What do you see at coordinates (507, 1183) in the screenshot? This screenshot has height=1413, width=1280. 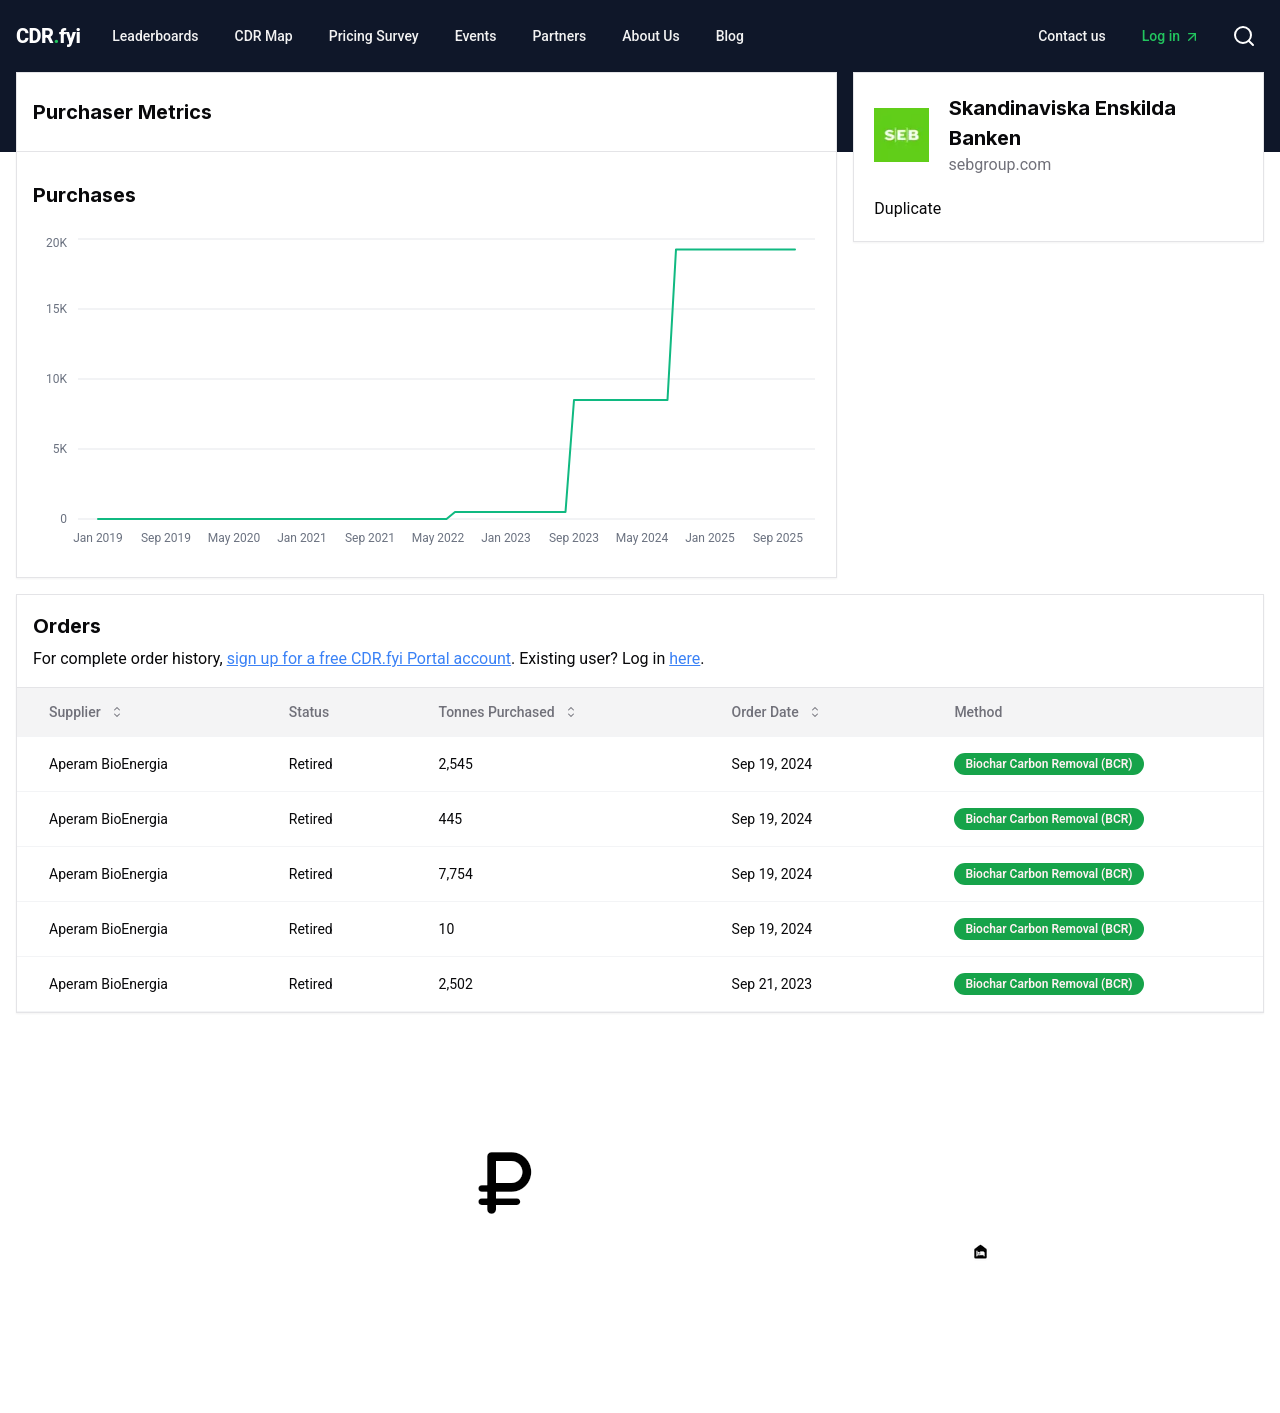 I see `indicates russian ruble currency` at bounding box center [507, 1183].